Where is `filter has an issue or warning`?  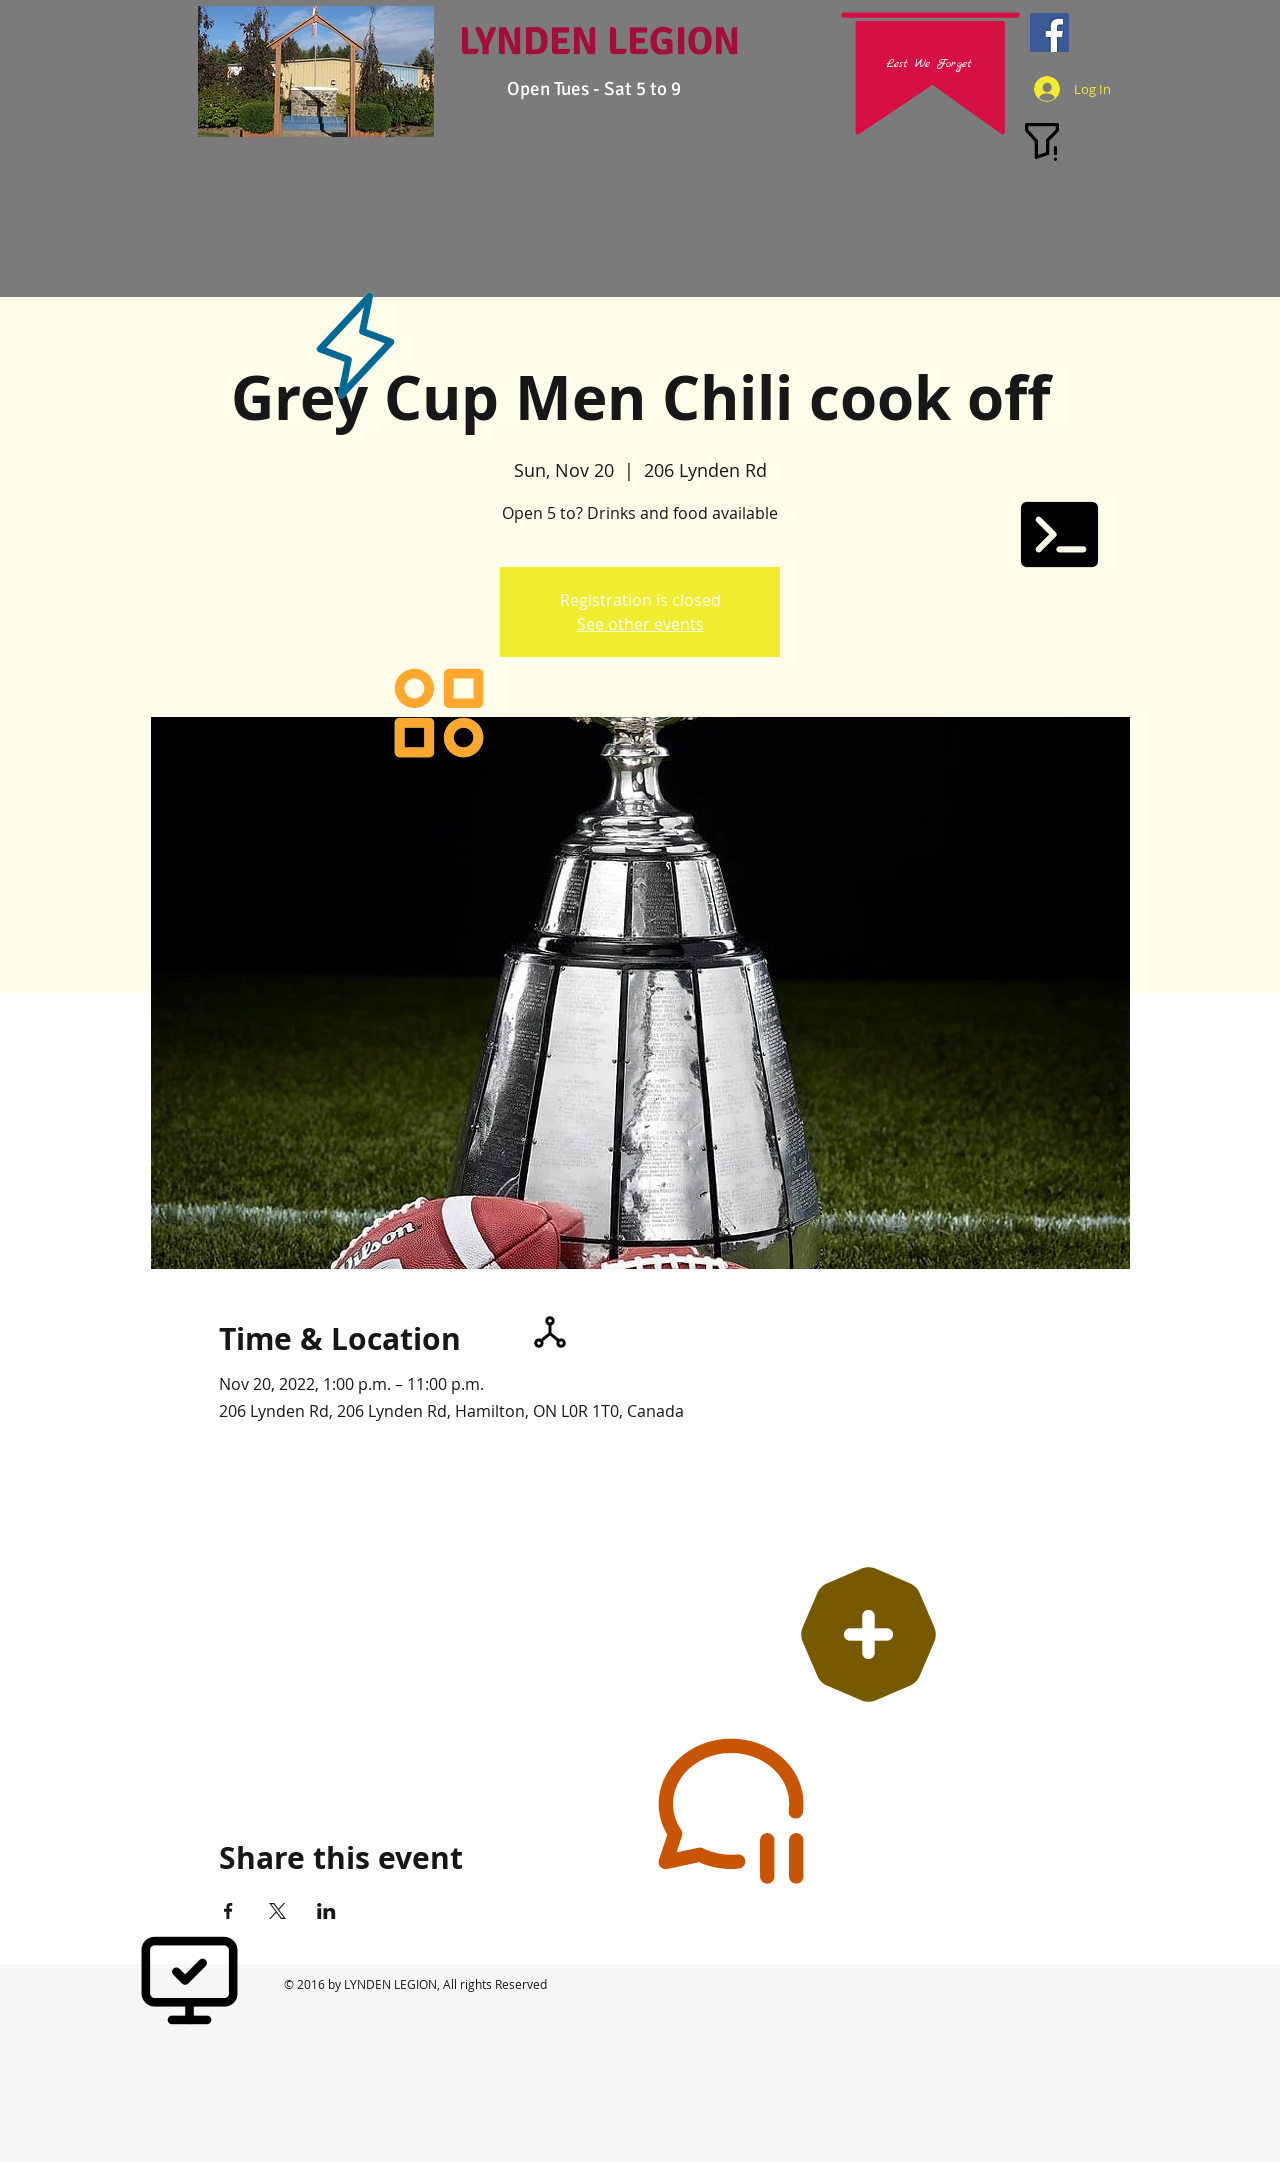 filter has an issue or warning is located at coordinates (1042, 140).